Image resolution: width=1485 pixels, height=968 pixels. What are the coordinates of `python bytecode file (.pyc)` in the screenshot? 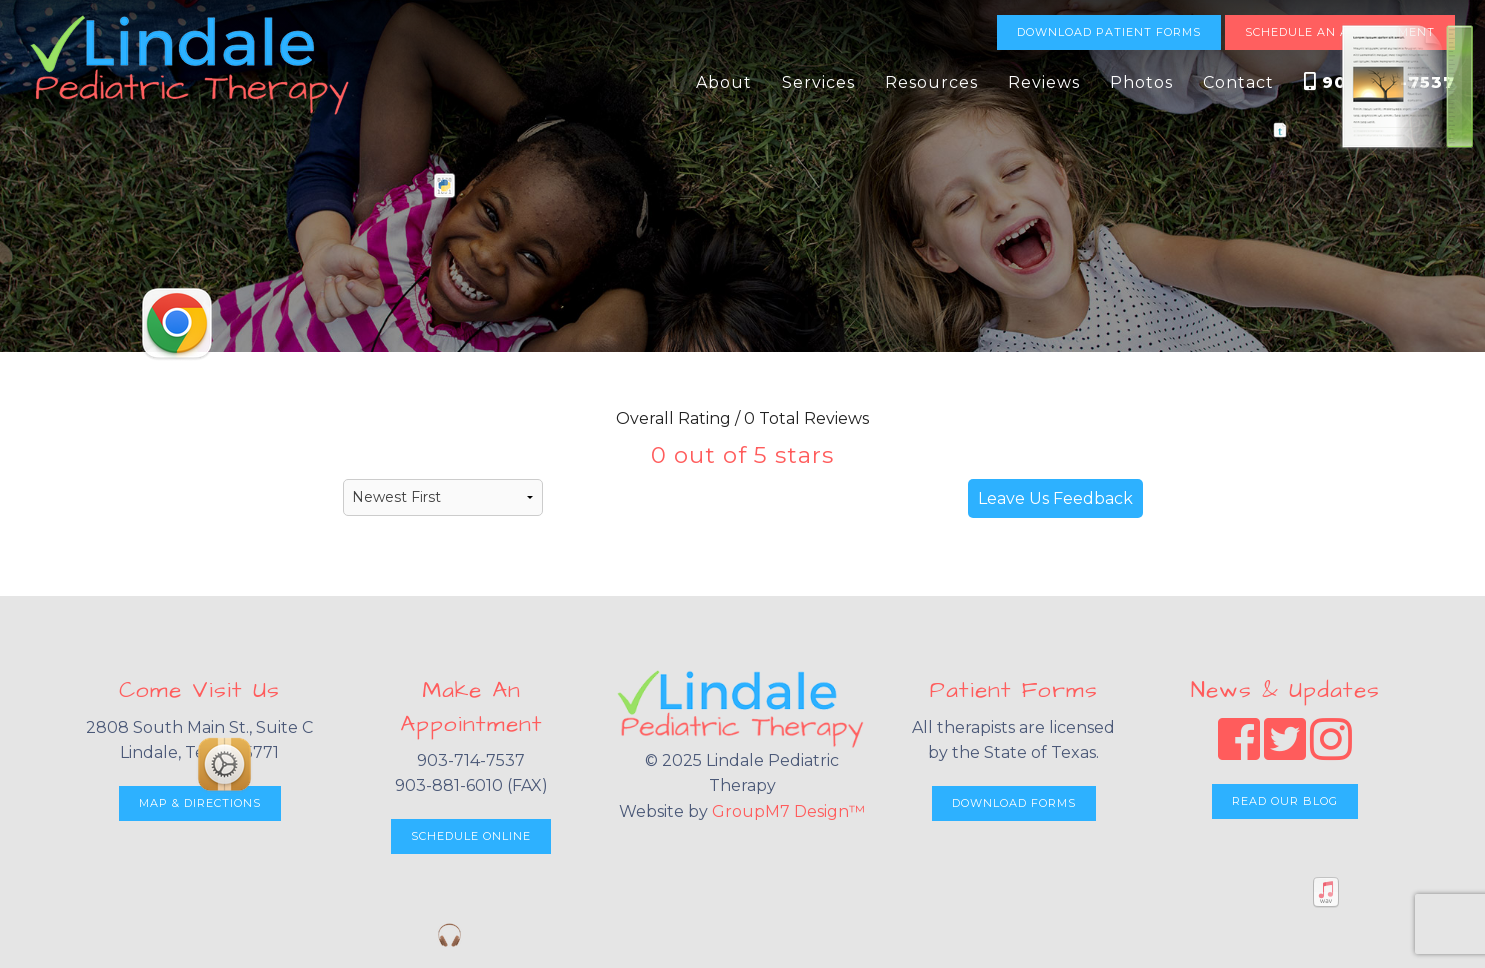 It's located at (444, 185).